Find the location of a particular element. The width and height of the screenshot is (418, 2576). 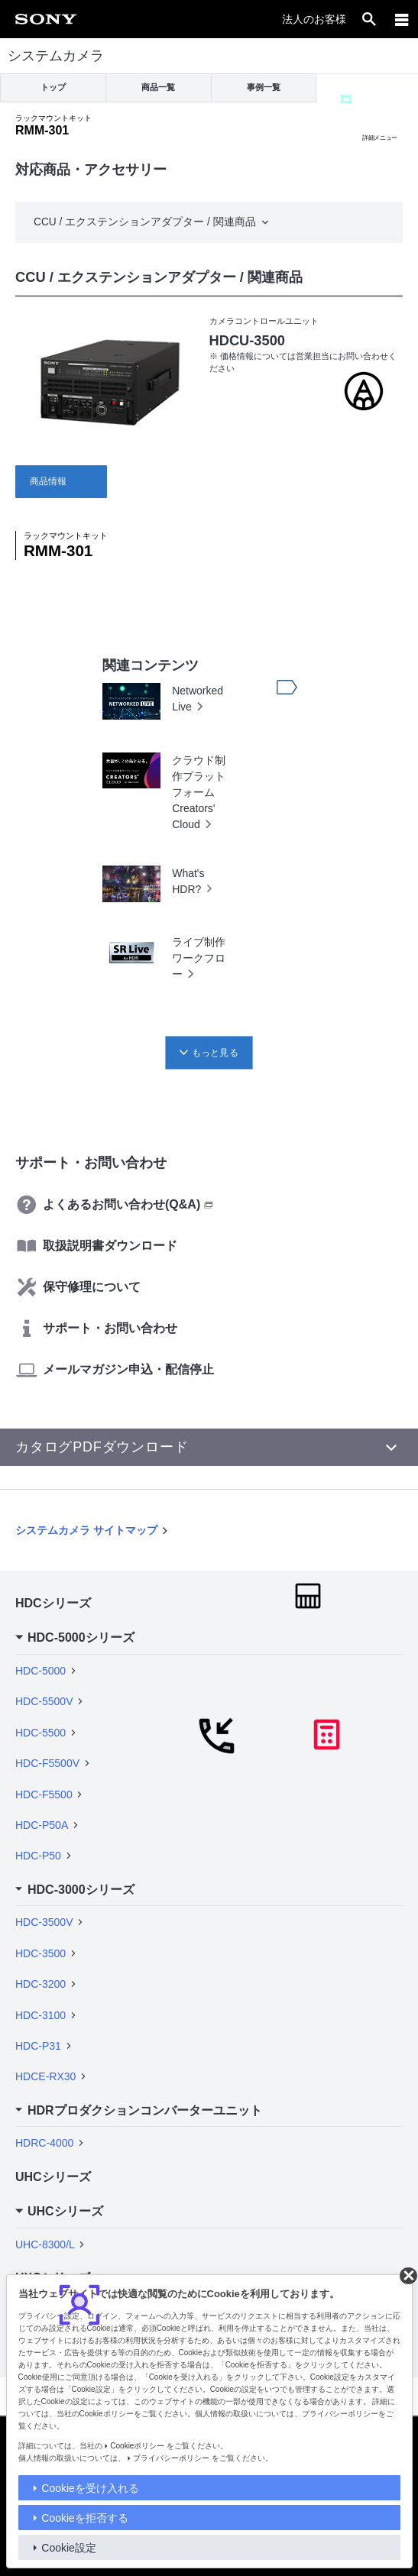

toggle bottom panel visibility is located at coordinates (308, 1596).